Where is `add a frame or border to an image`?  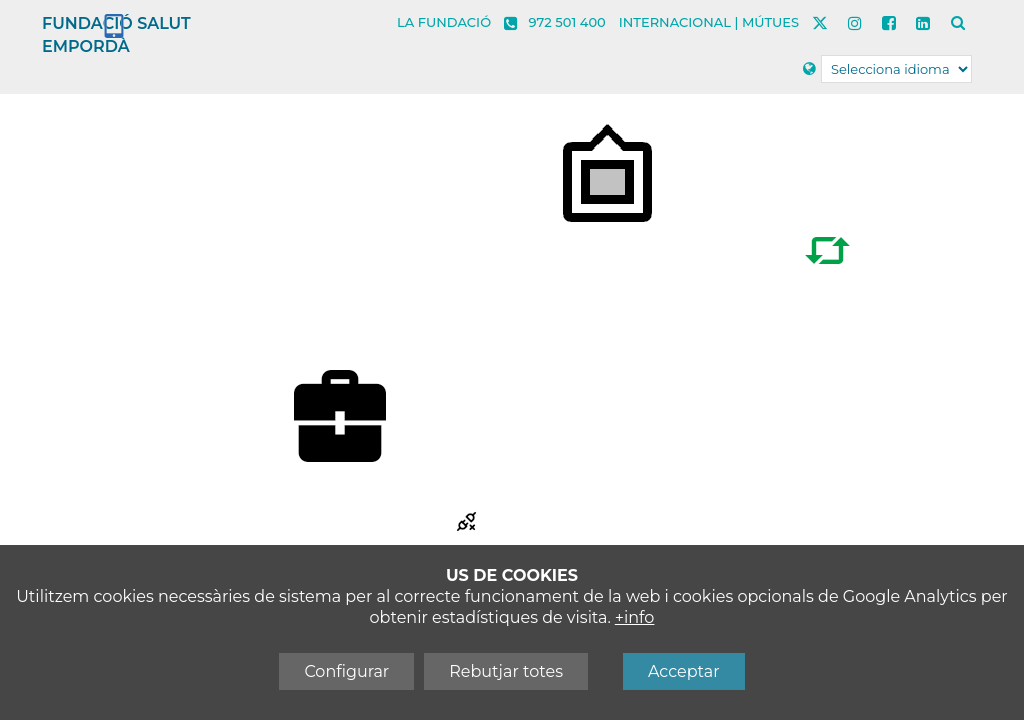 add a frame or border to an image is located at coordinates (607, 177).